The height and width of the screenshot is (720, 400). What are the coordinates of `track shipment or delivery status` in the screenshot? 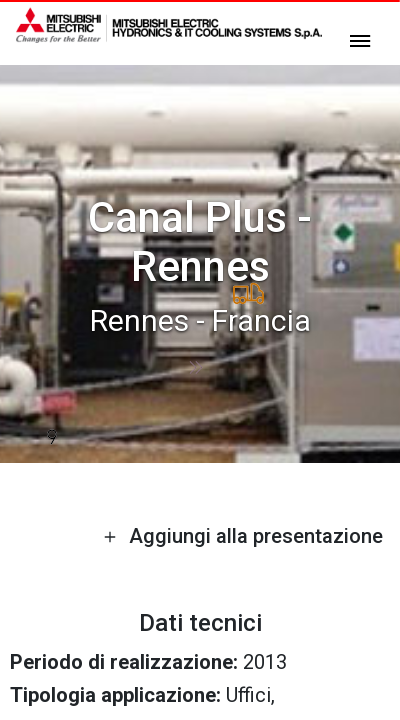 It's located at (248, 293).